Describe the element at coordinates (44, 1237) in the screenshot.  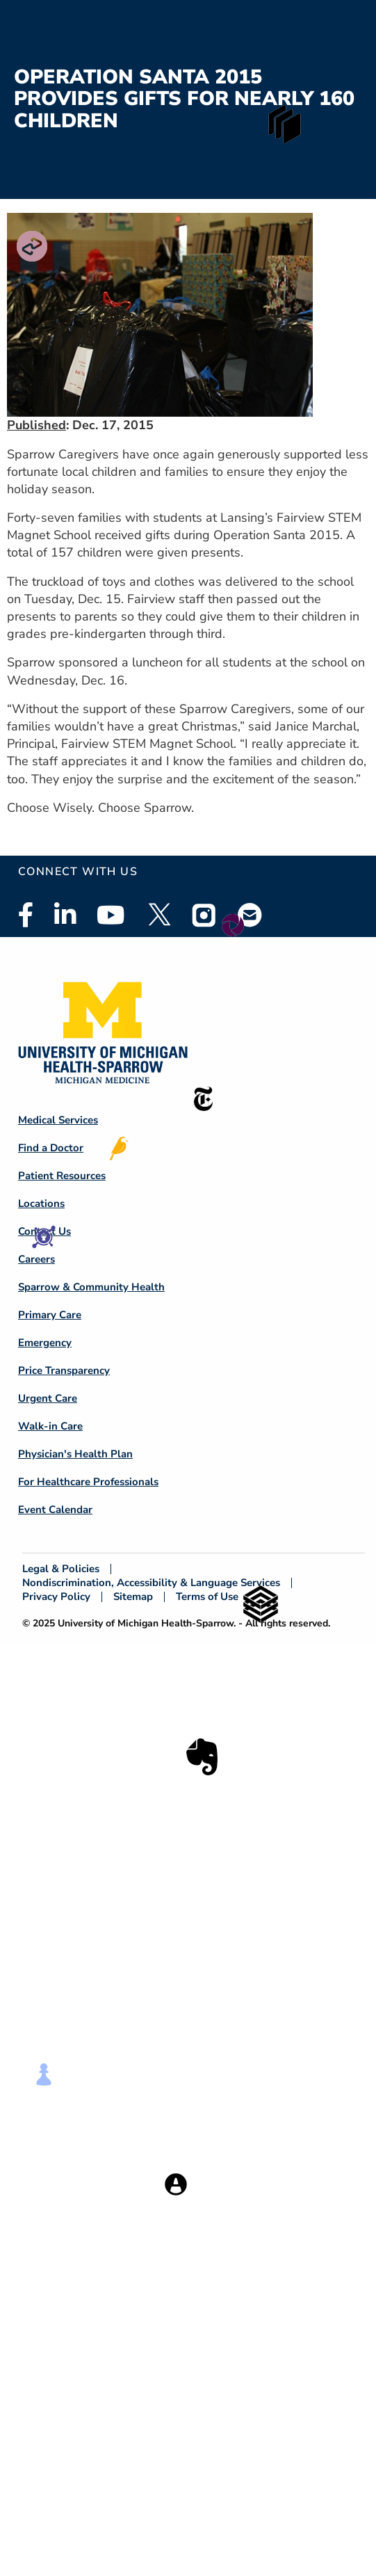
I see `keycdn logo - a content delivery network service` at that location.